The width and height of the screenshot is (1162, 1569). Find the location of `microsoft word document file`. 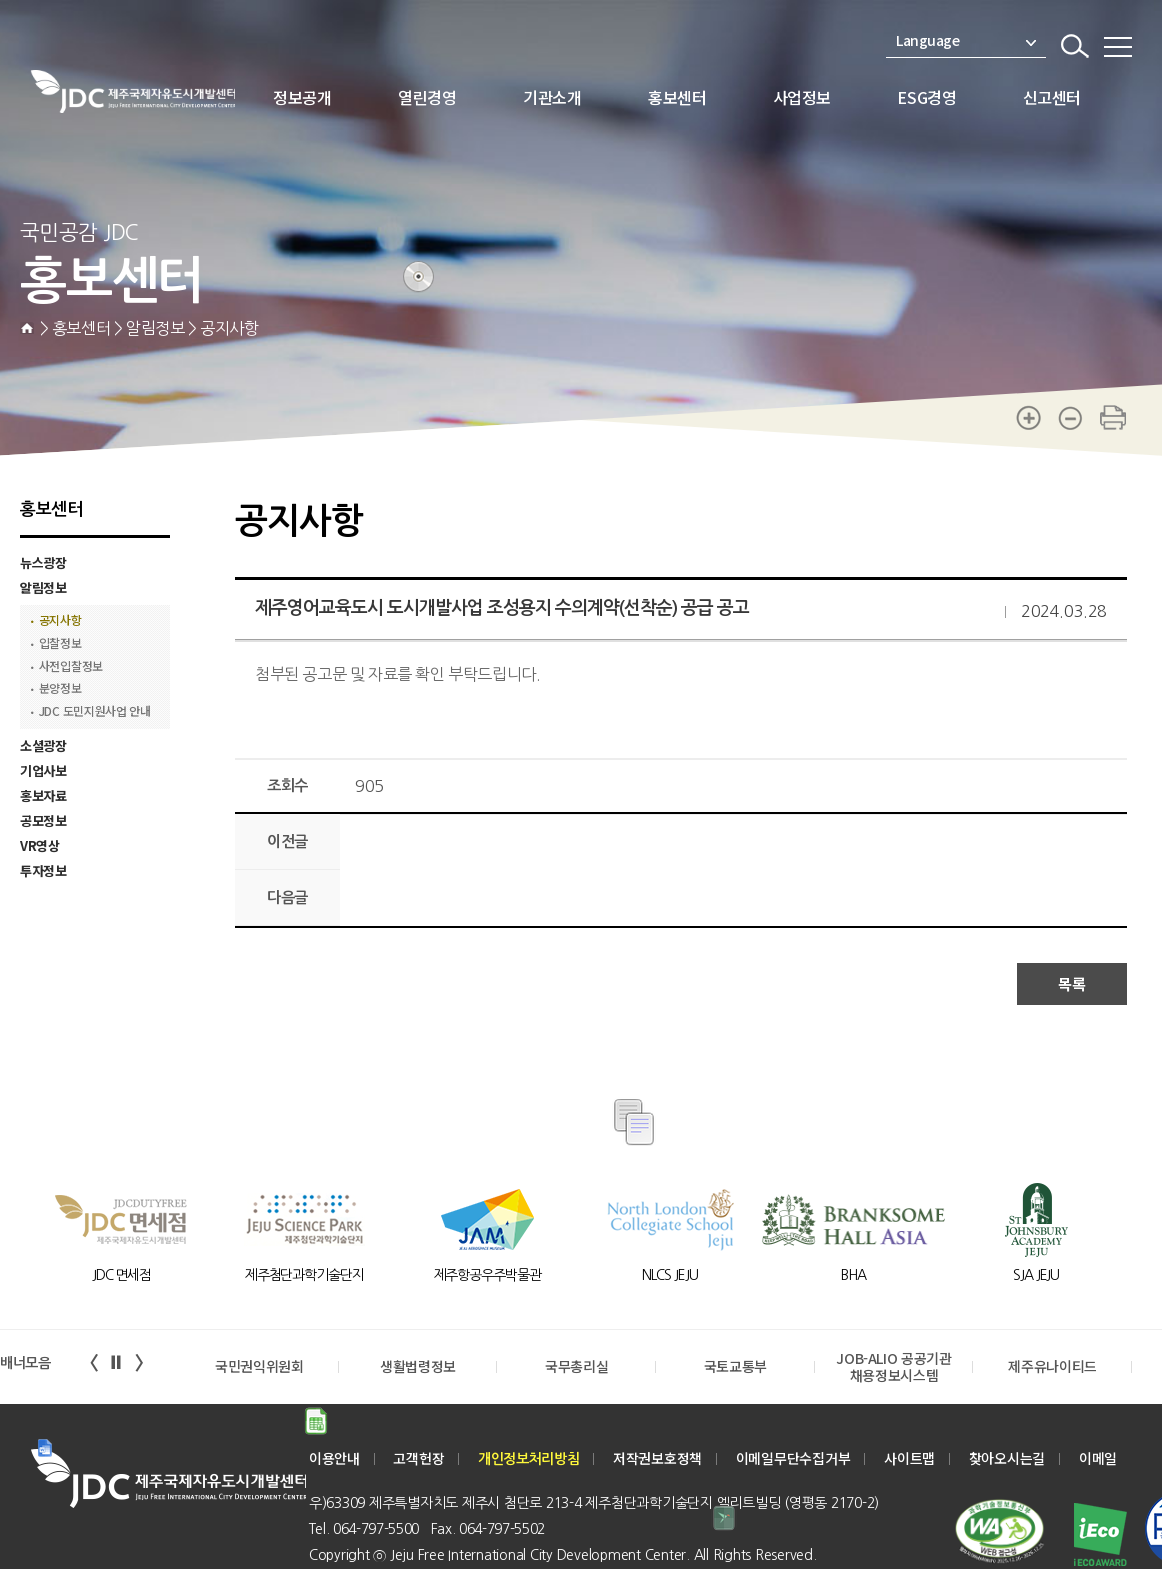

microsoft word document file is located at coordinates (45, 1448).